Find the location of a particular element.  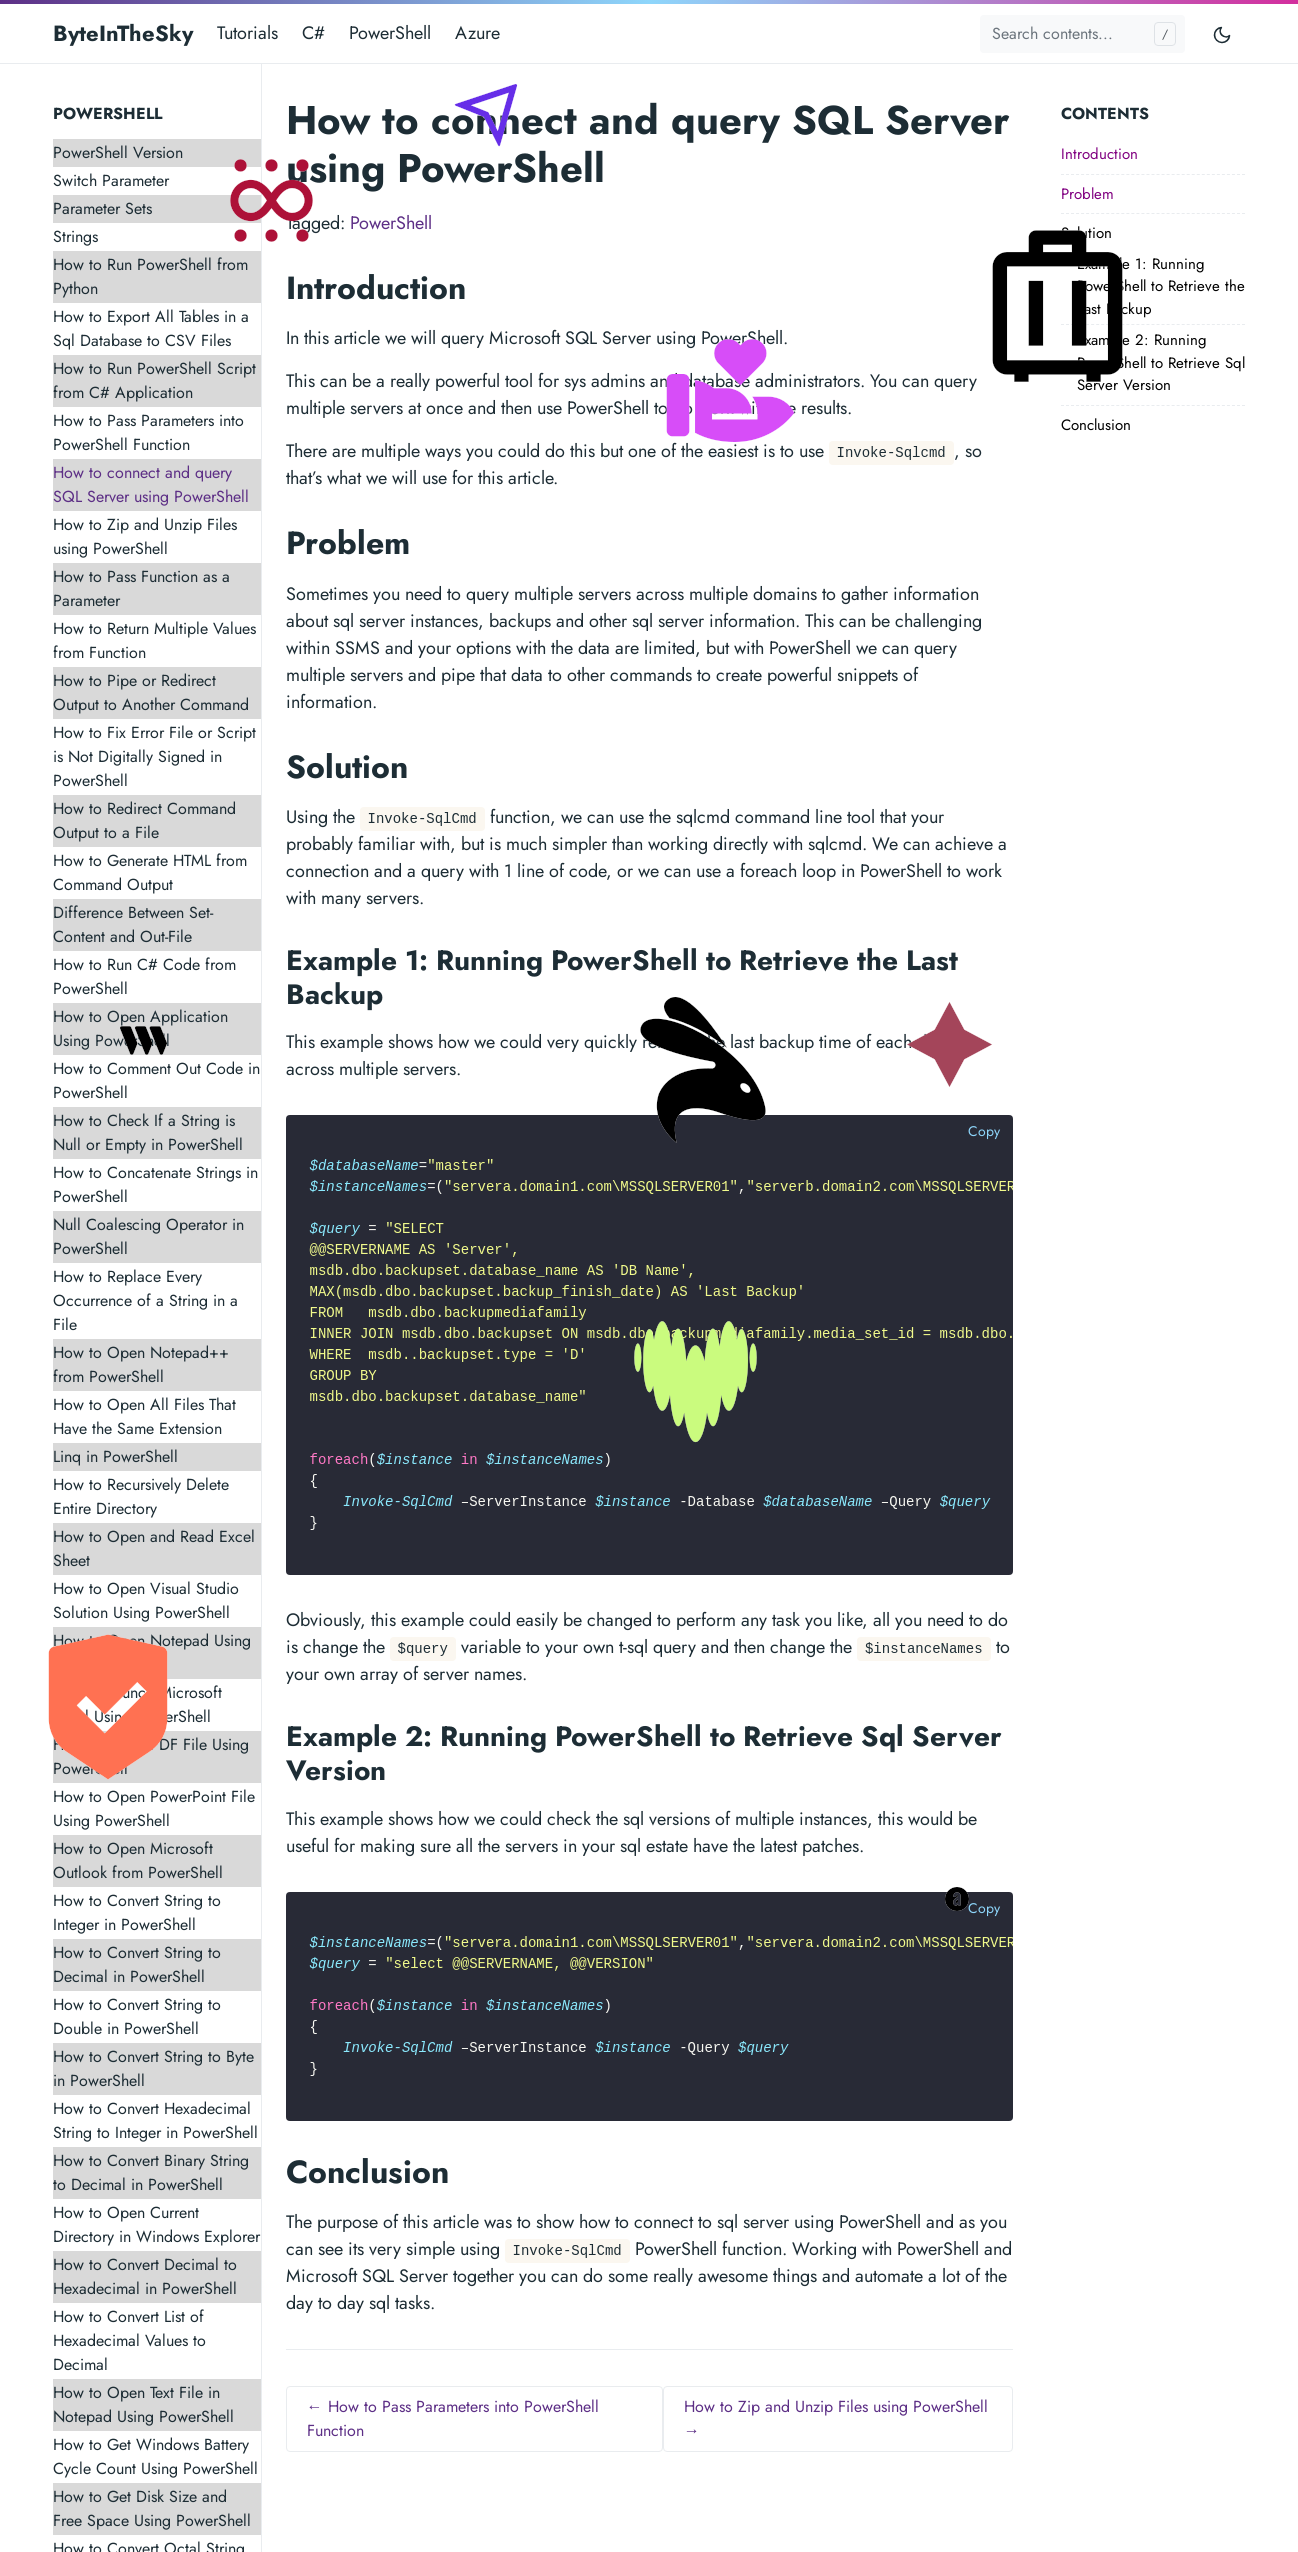

indicates hazy weather conditions is located at coordinates (271, 200).